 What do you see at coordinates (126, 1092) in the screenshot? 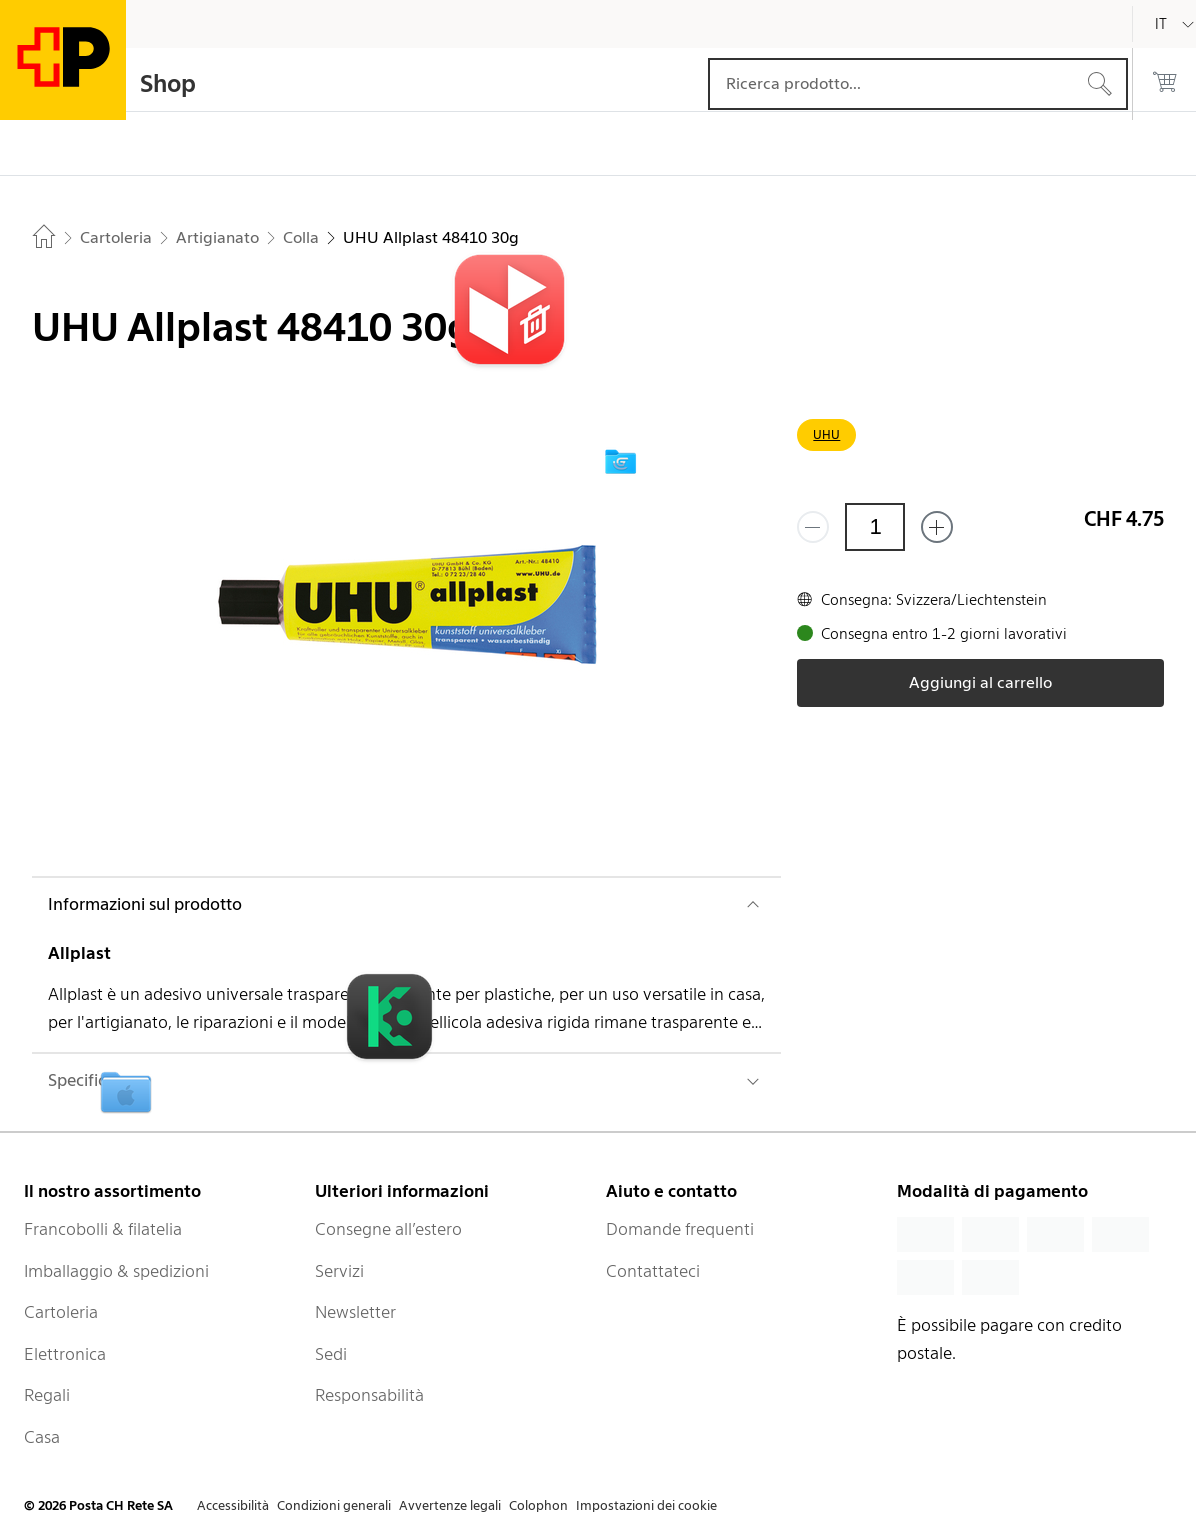
I see `open apple system folder` at bounding box center [126, 1092].